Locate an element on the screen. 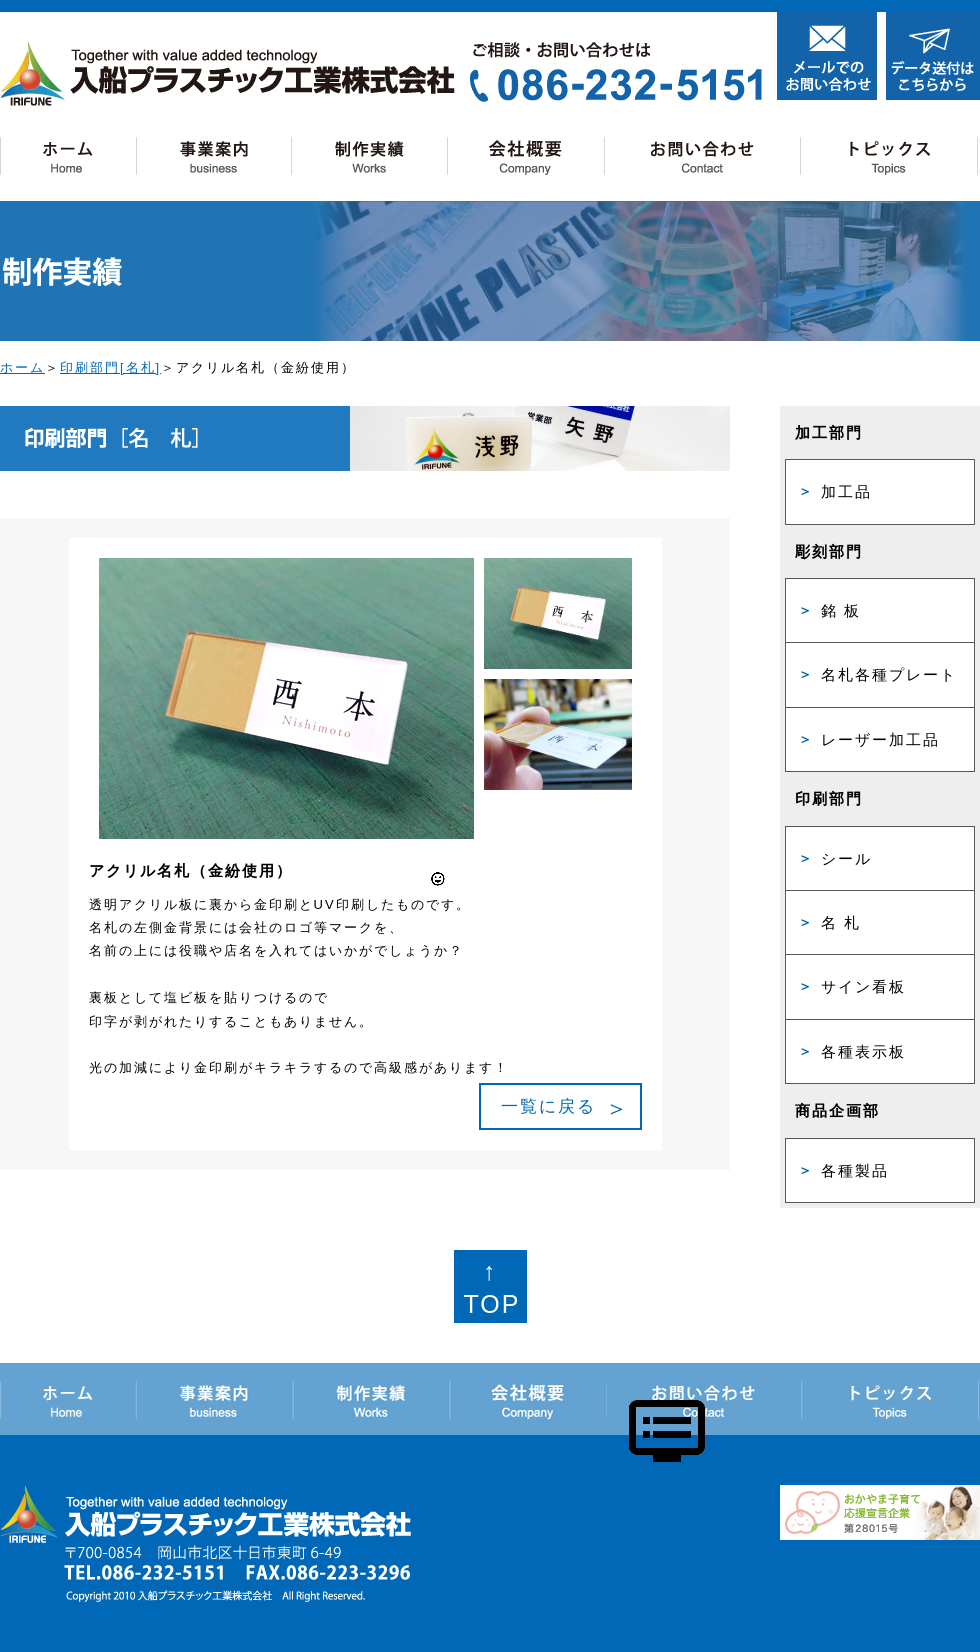 Image resolution: width=980 pixels, height=1652 pixels. access DVR or recorded content is located at coordinates (667, 1431).